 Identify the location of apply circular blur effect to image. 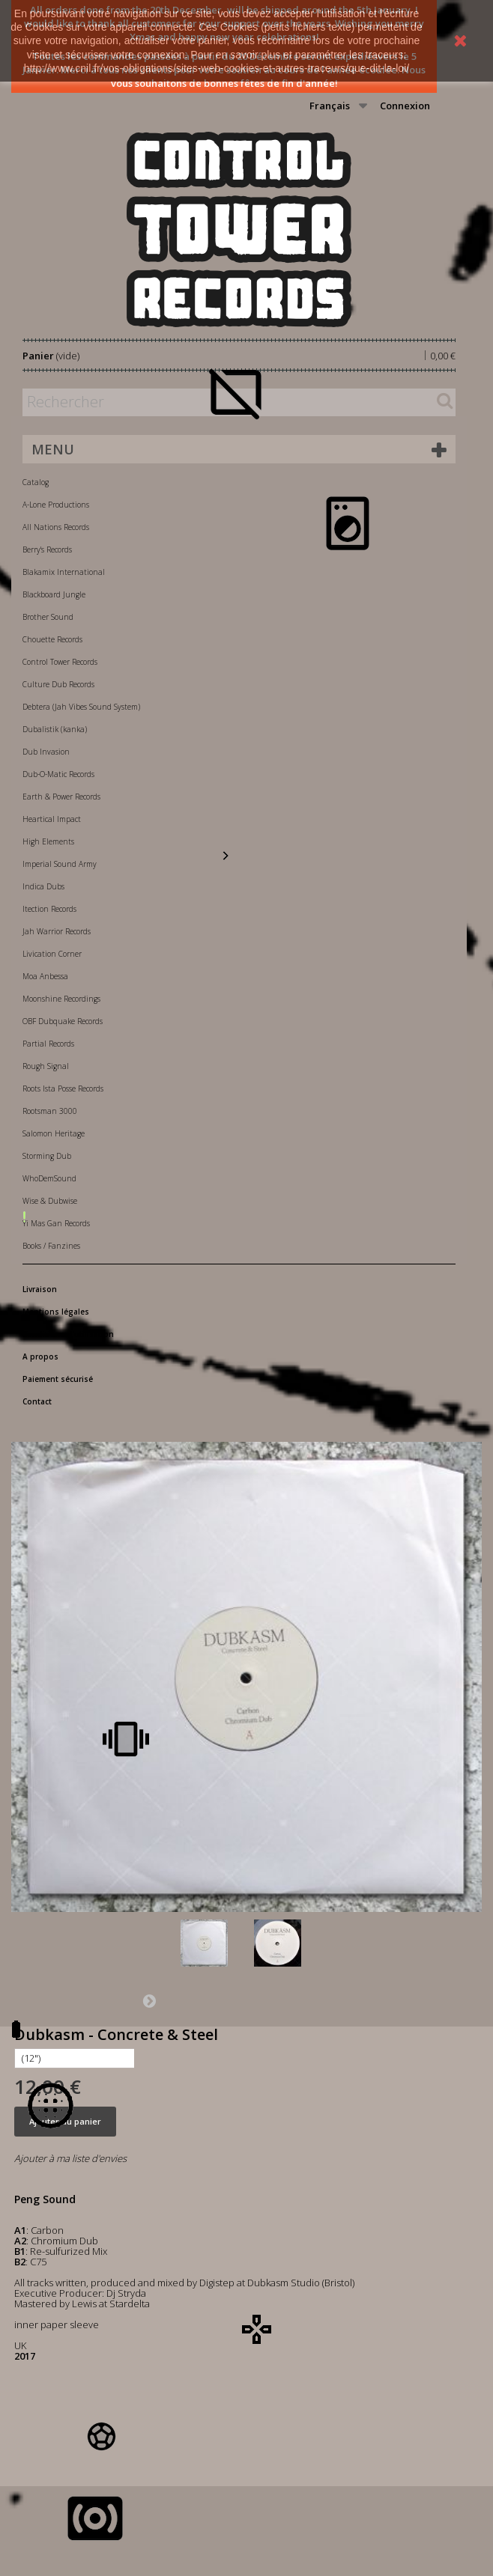
(50, 2105).